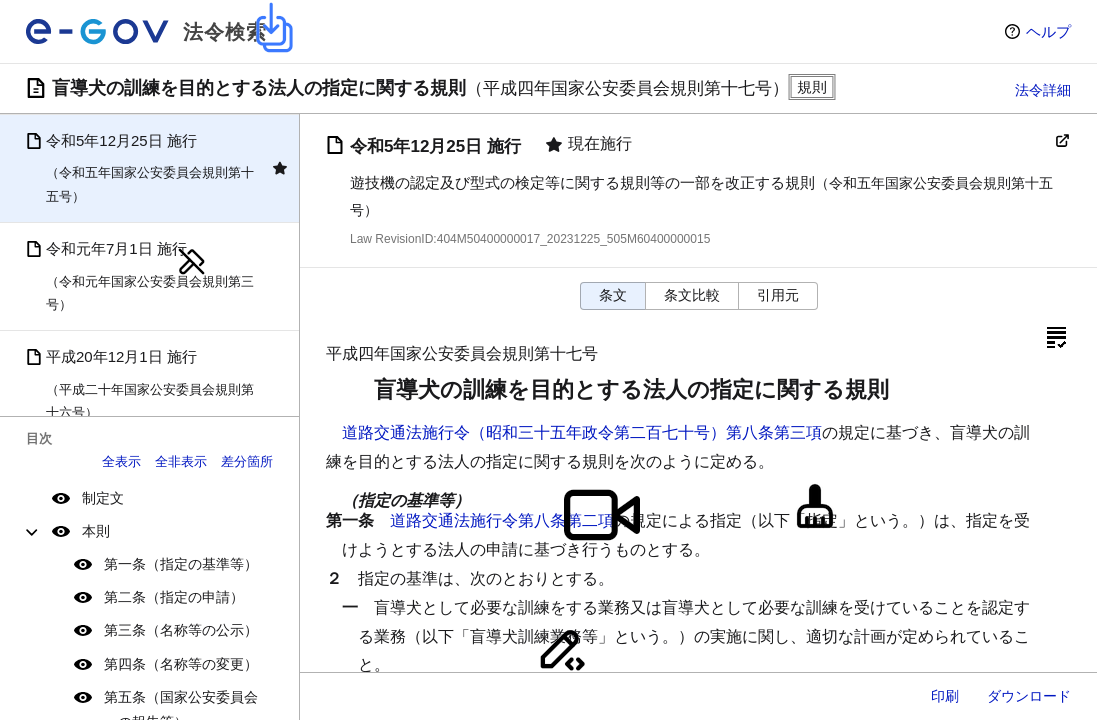 The width and height of the screenshot is (1097, 720). I want to click on view grading or assessment results, so click(1056, 337).